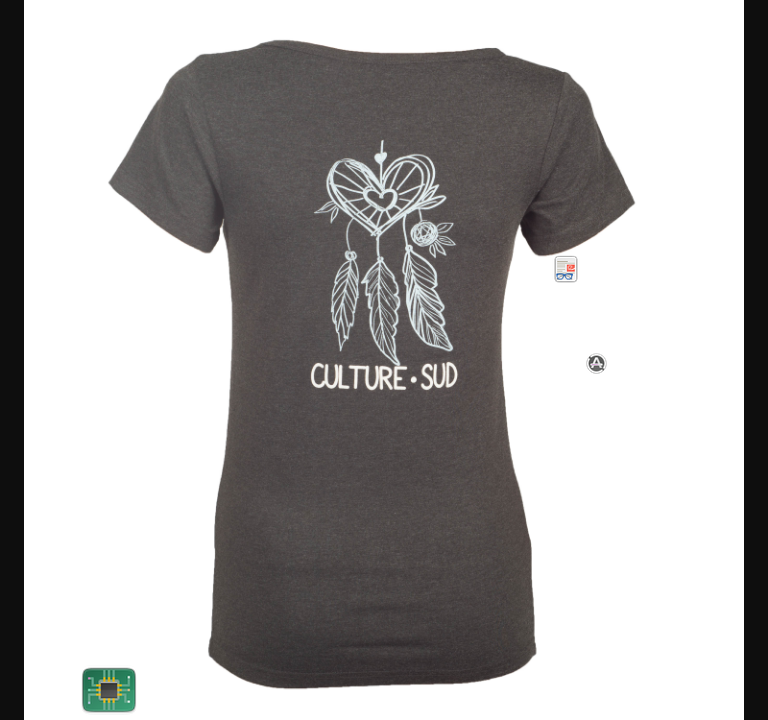  What do you see at coordinates (596, 363) in the screenshot?
I see `check for available system updates` at bounding box center [596, 363].